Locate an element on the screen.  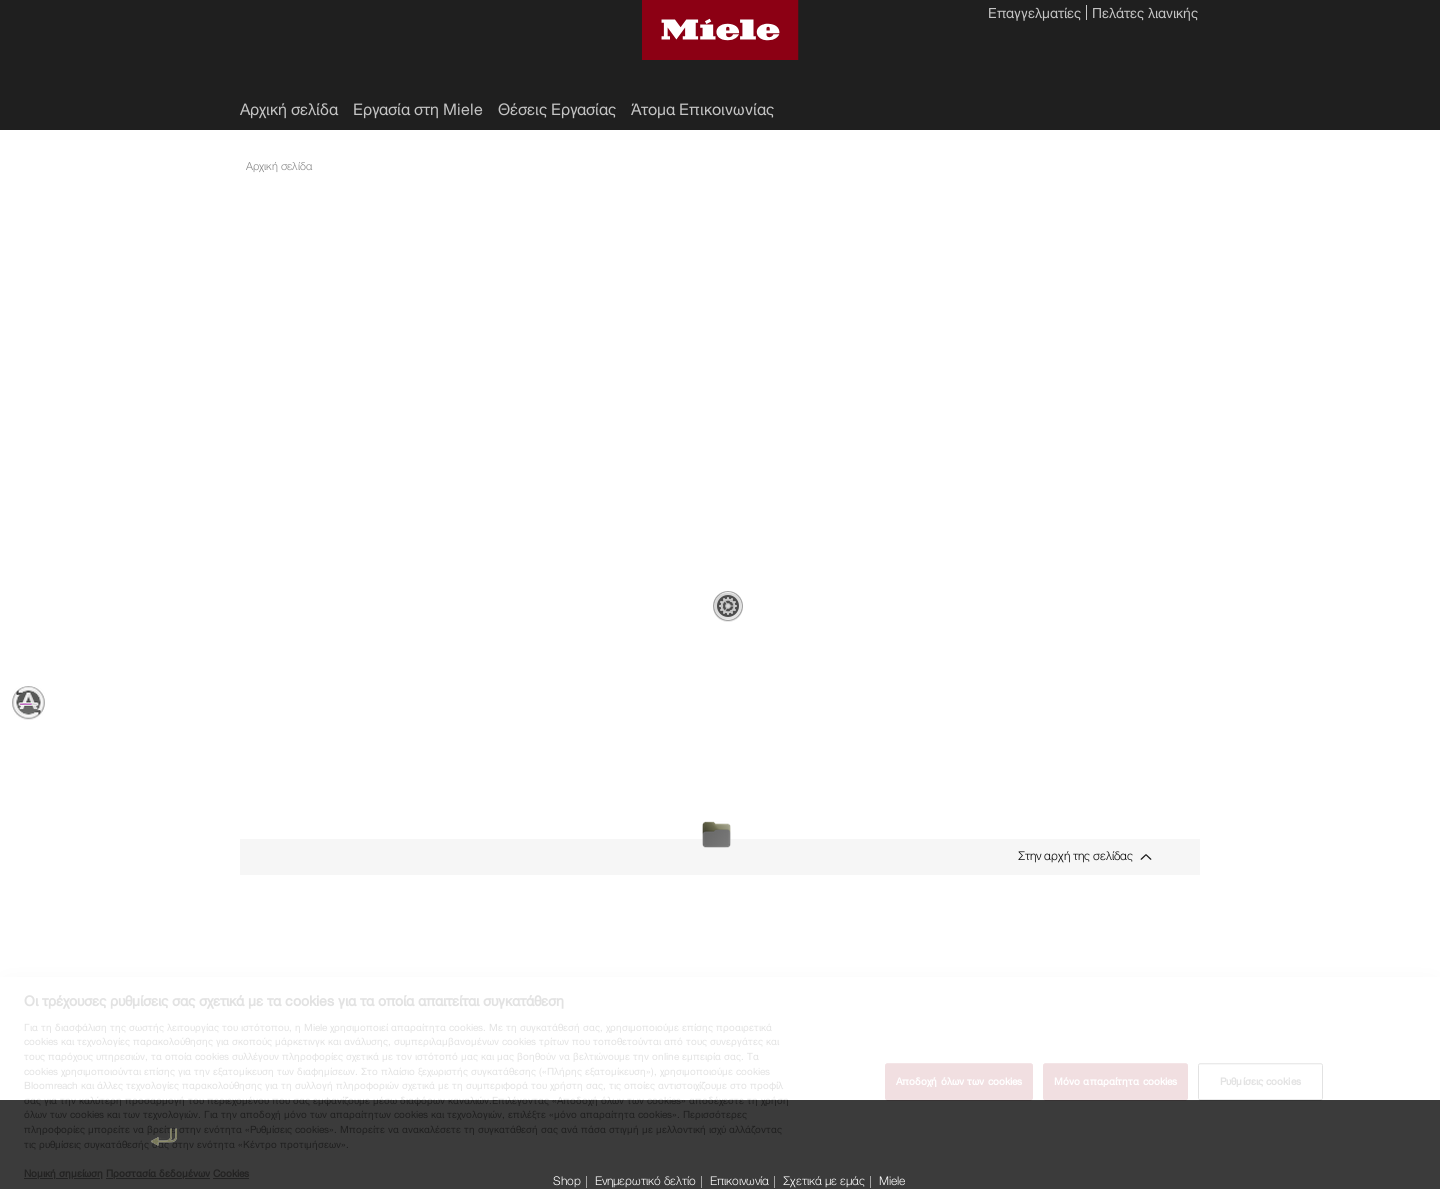
indicates a valid drop target for dragging files is located at coordinates (716, 834).